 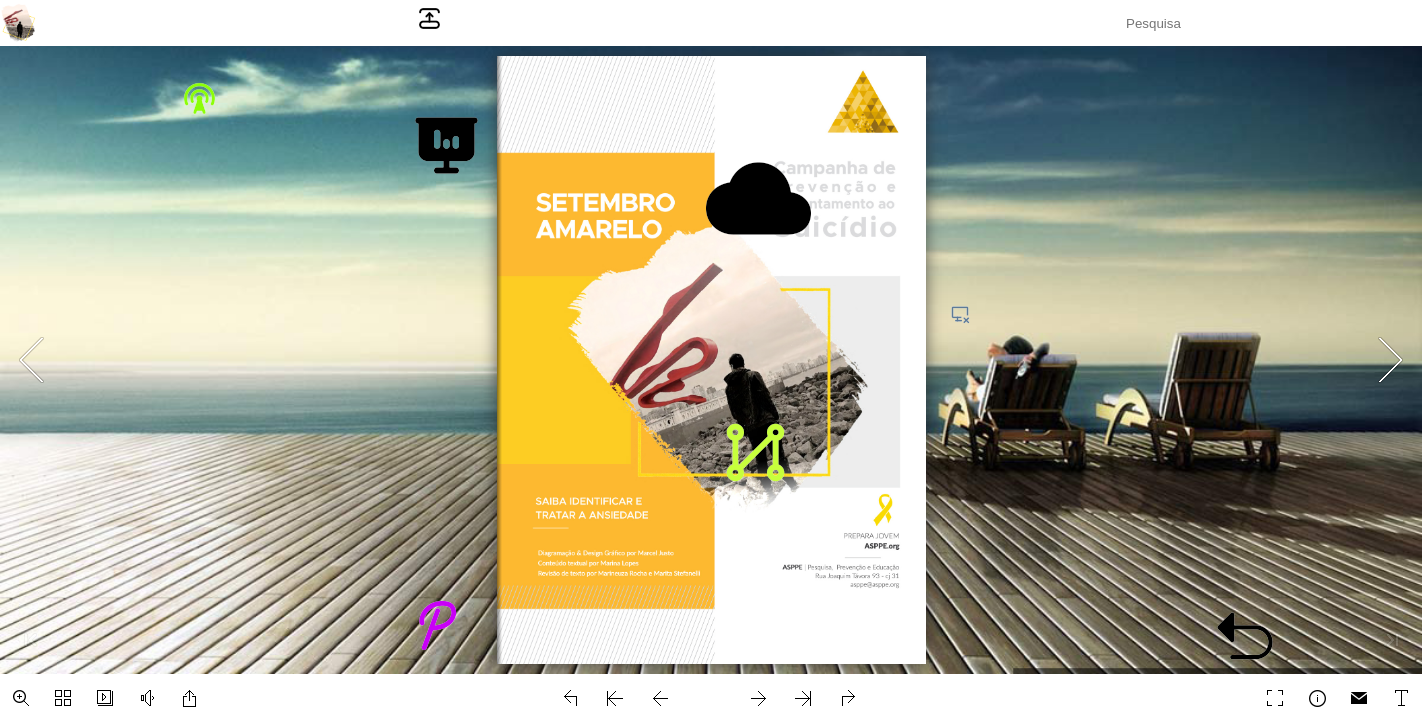 What do you see at coordinates (960, 314) in the screenshot?
I see `disconnect or remove desktop device` at bounding box center [960, 314].